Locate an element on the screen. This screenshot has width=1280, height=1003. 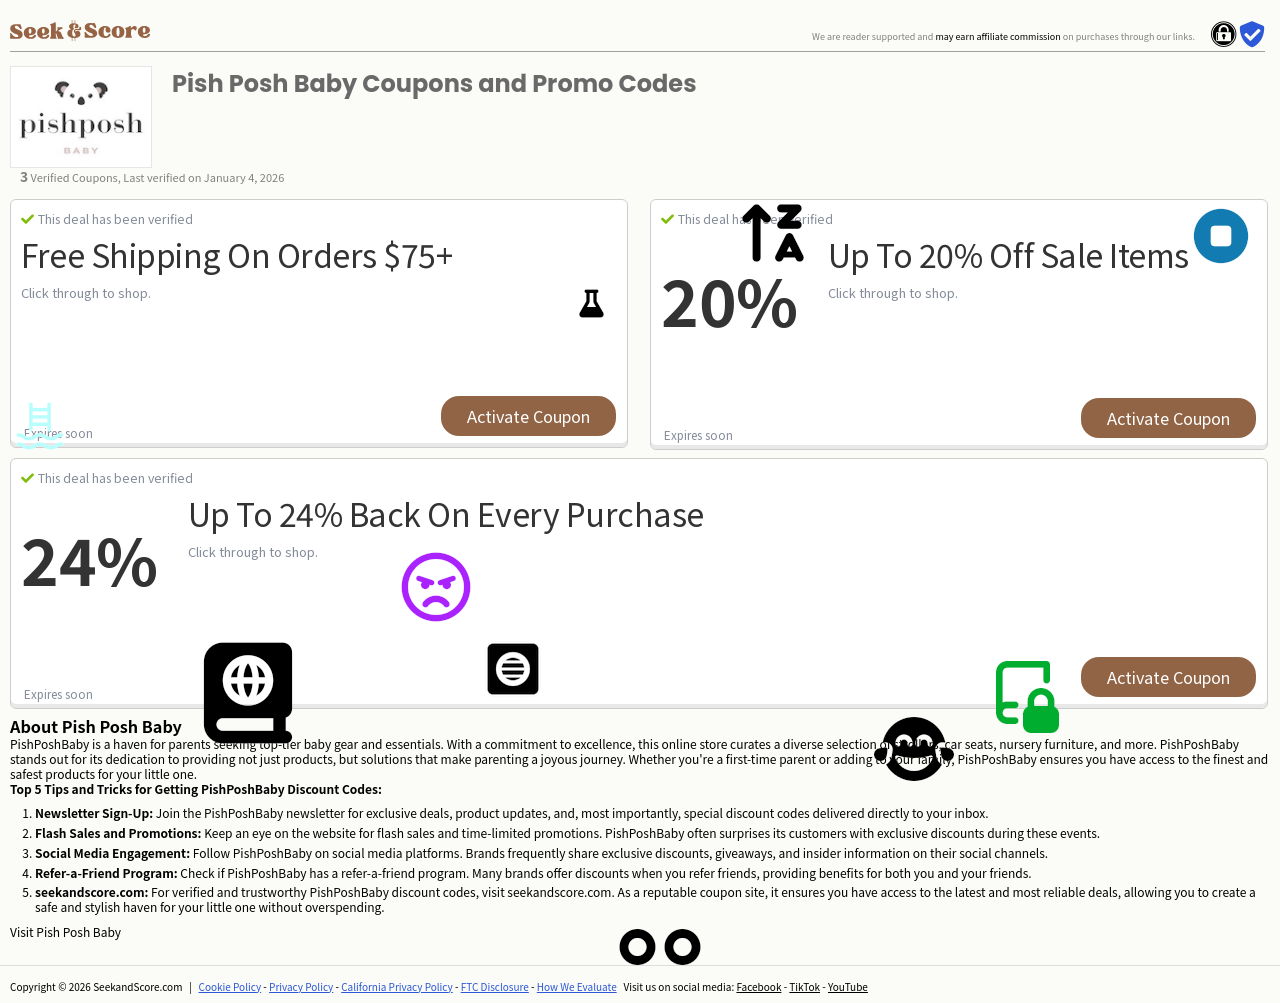
access world atlas or geographic reference is located at coordinates (248, 693).